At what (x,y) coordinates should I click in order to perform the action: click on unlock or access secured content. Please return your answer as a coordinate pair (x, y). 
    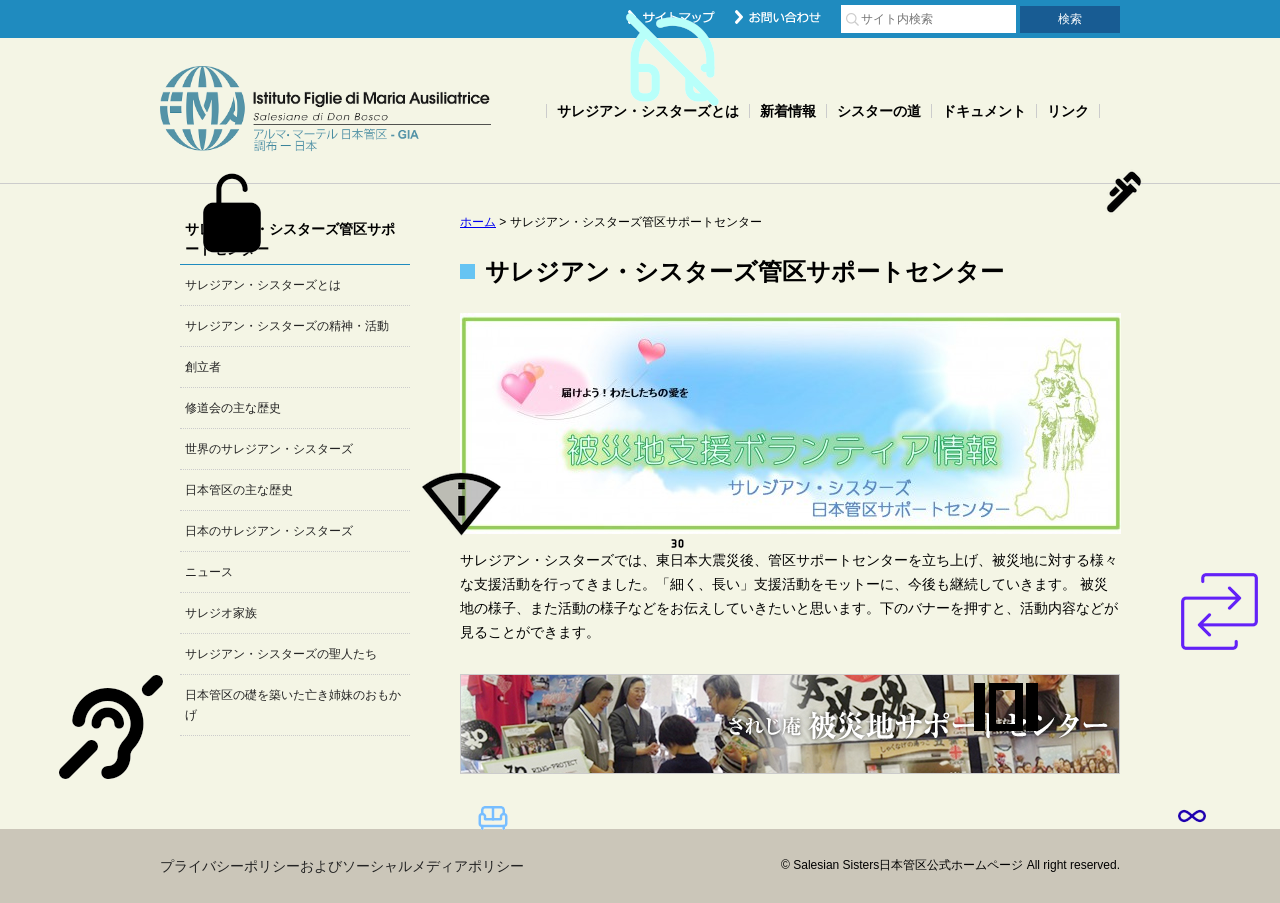
    Looking at the image, I should click on (232, 213).